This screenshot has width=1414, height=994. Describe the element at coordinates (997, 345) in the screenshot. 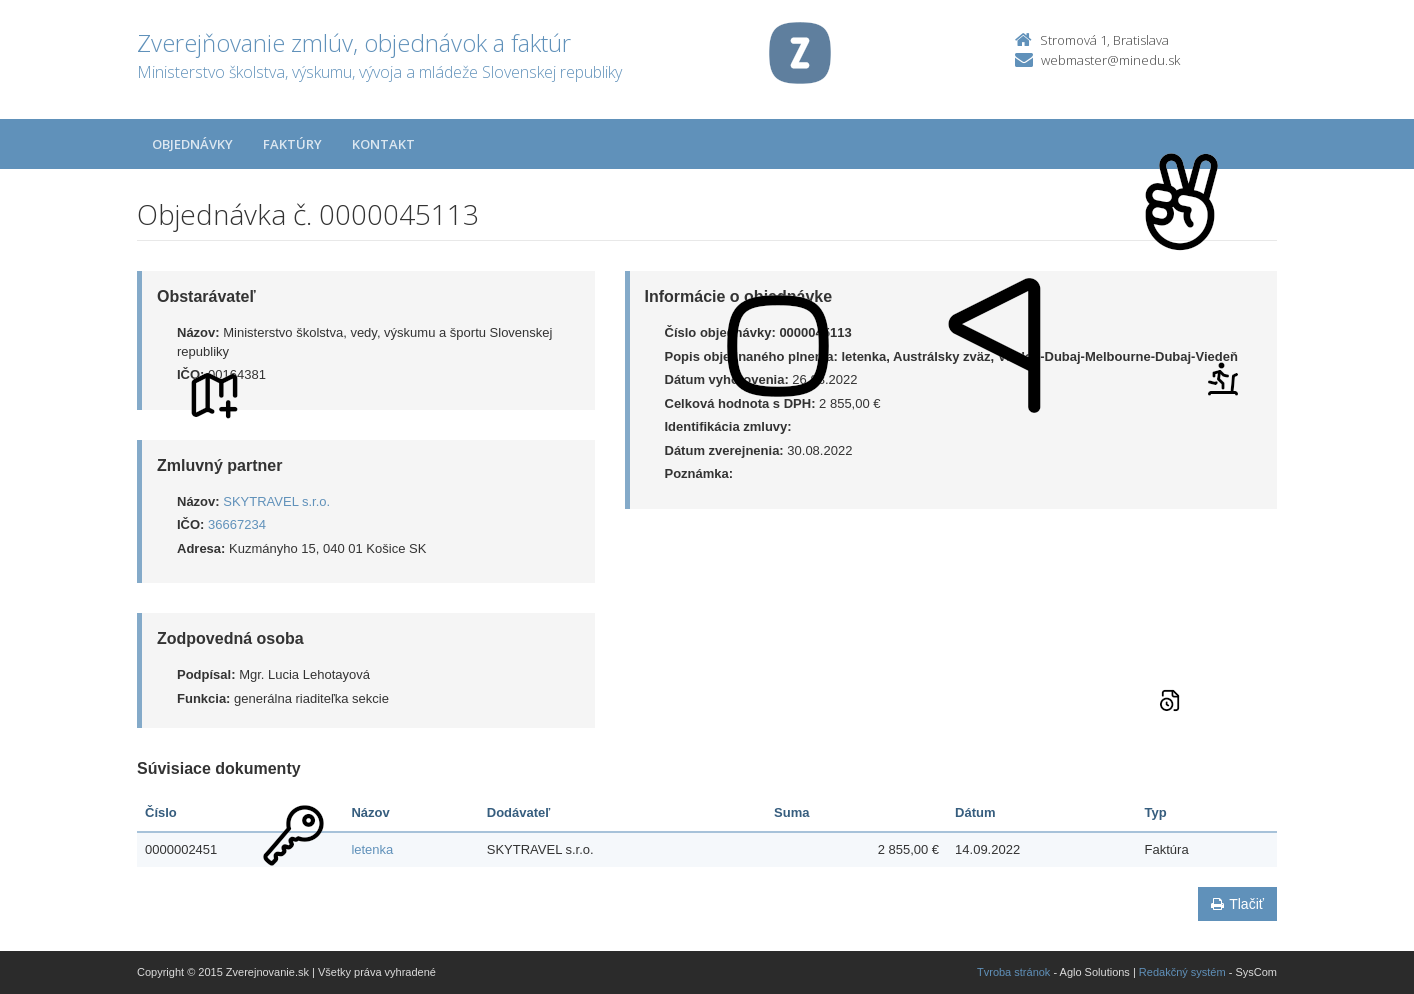

I see `mark or flag an item for review` at that location.